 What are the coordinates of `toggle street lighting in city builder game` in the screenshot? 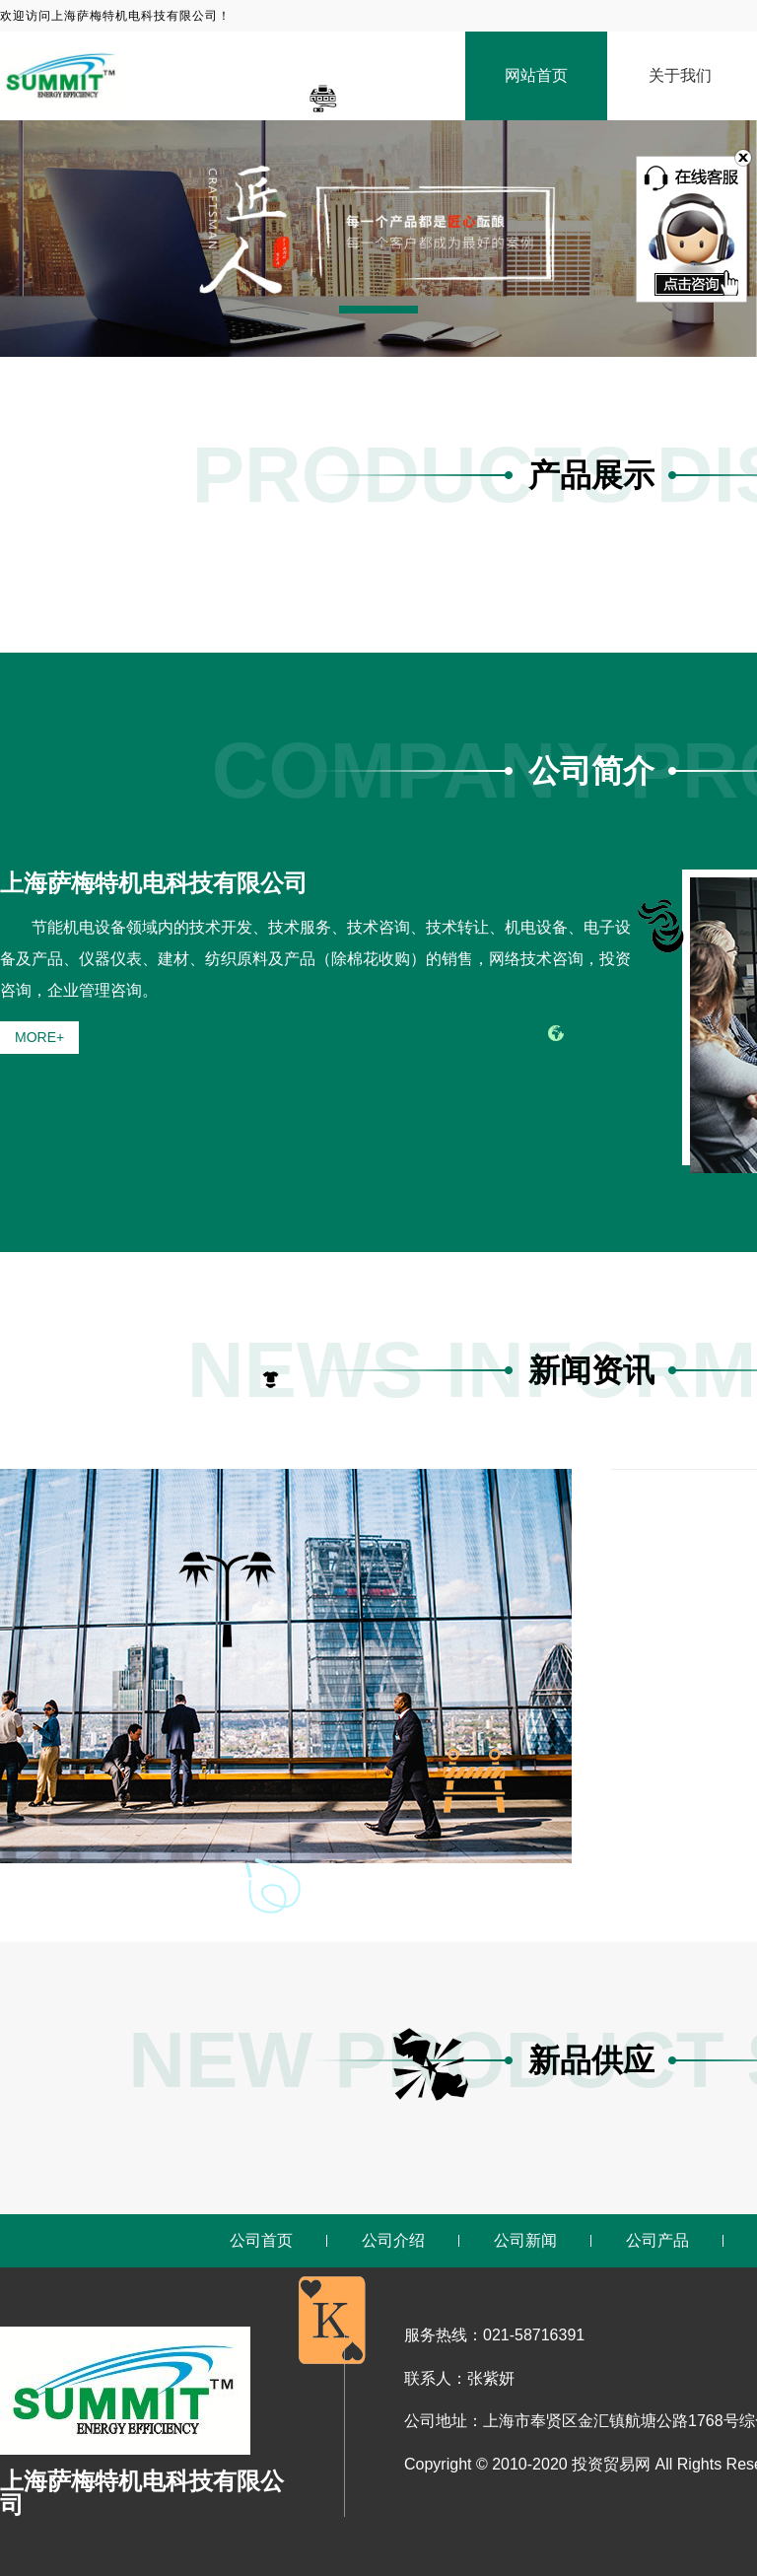 It's located at (227, 1599).